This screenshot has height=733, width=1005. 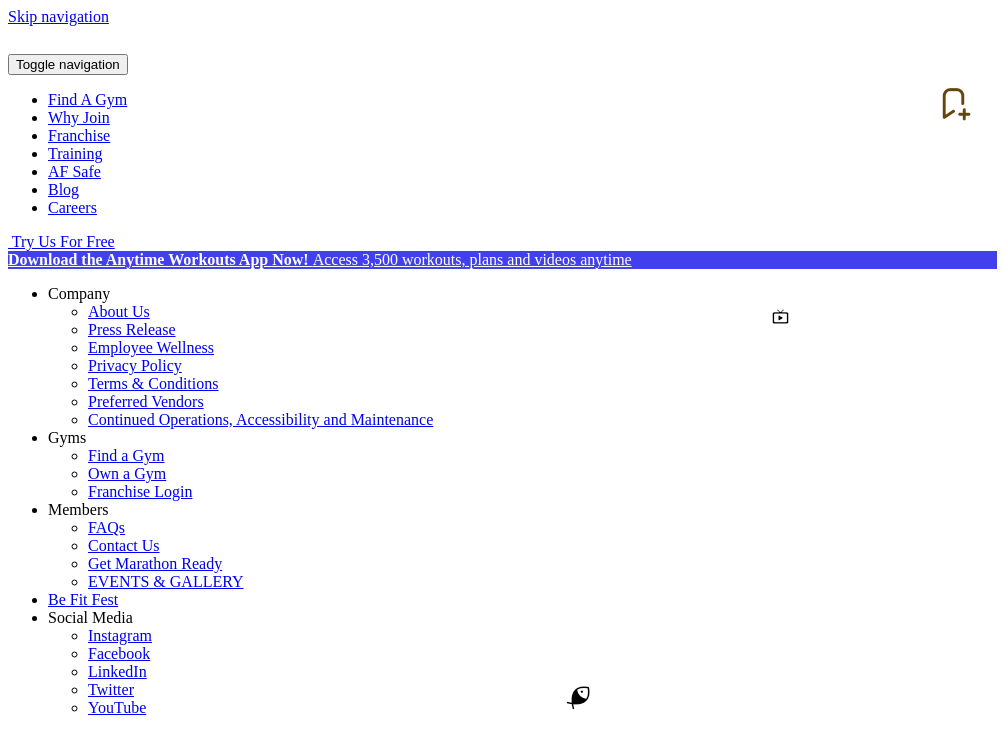 What do you see at coordinates (579, 697) in the screenshot?
I see `browse seafood or fish-related content` at bounding box center [579, 697].